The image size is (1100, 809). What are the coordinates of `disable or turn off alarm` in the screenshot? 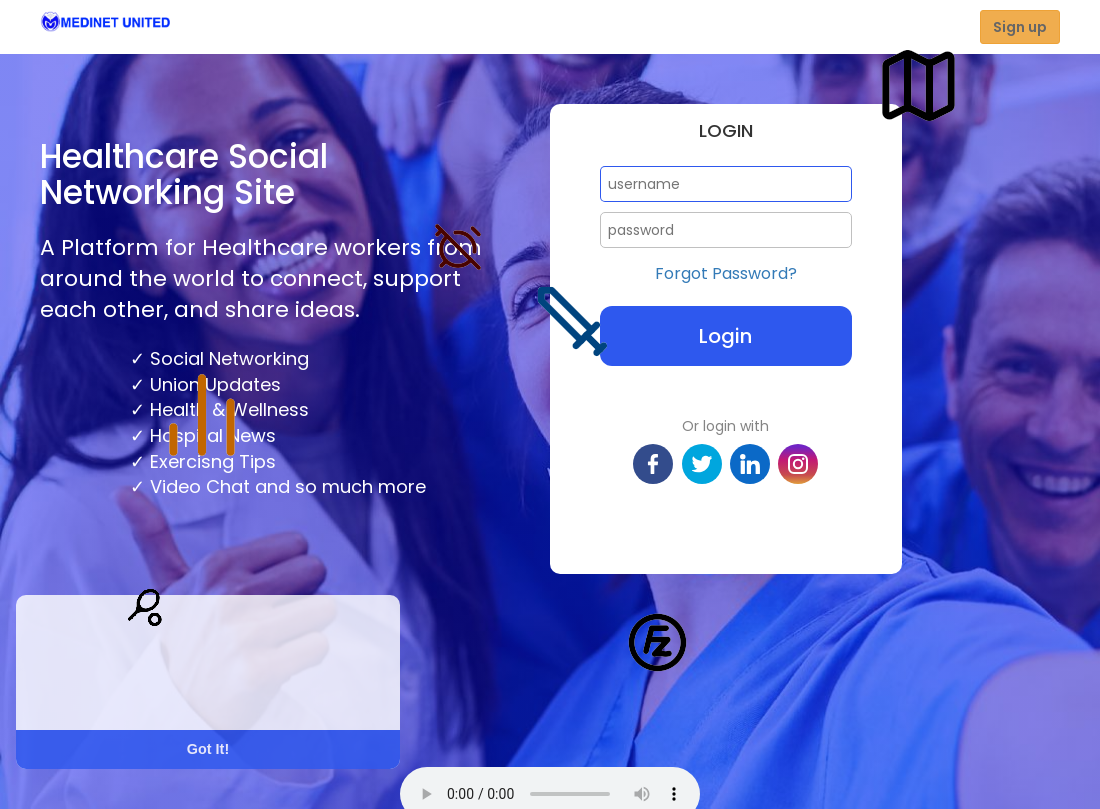 It's located at (458, 247).